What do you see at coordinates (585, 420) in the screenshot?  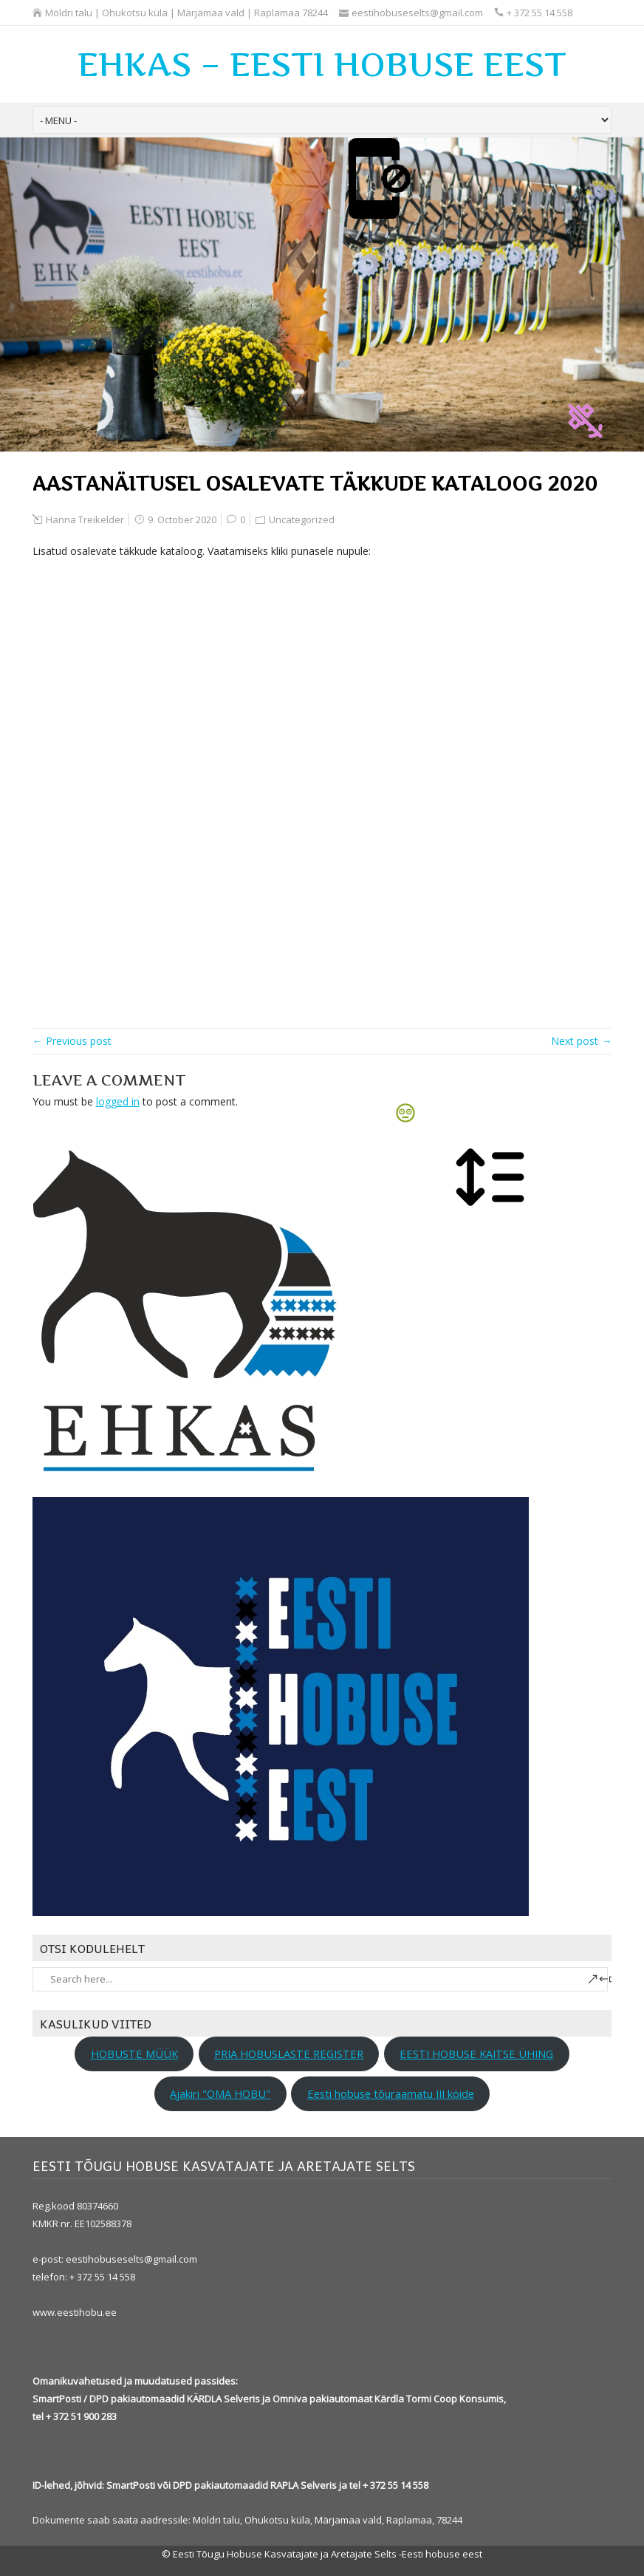 I see `satellite connection unavailable` at bounding box center [585, 420].